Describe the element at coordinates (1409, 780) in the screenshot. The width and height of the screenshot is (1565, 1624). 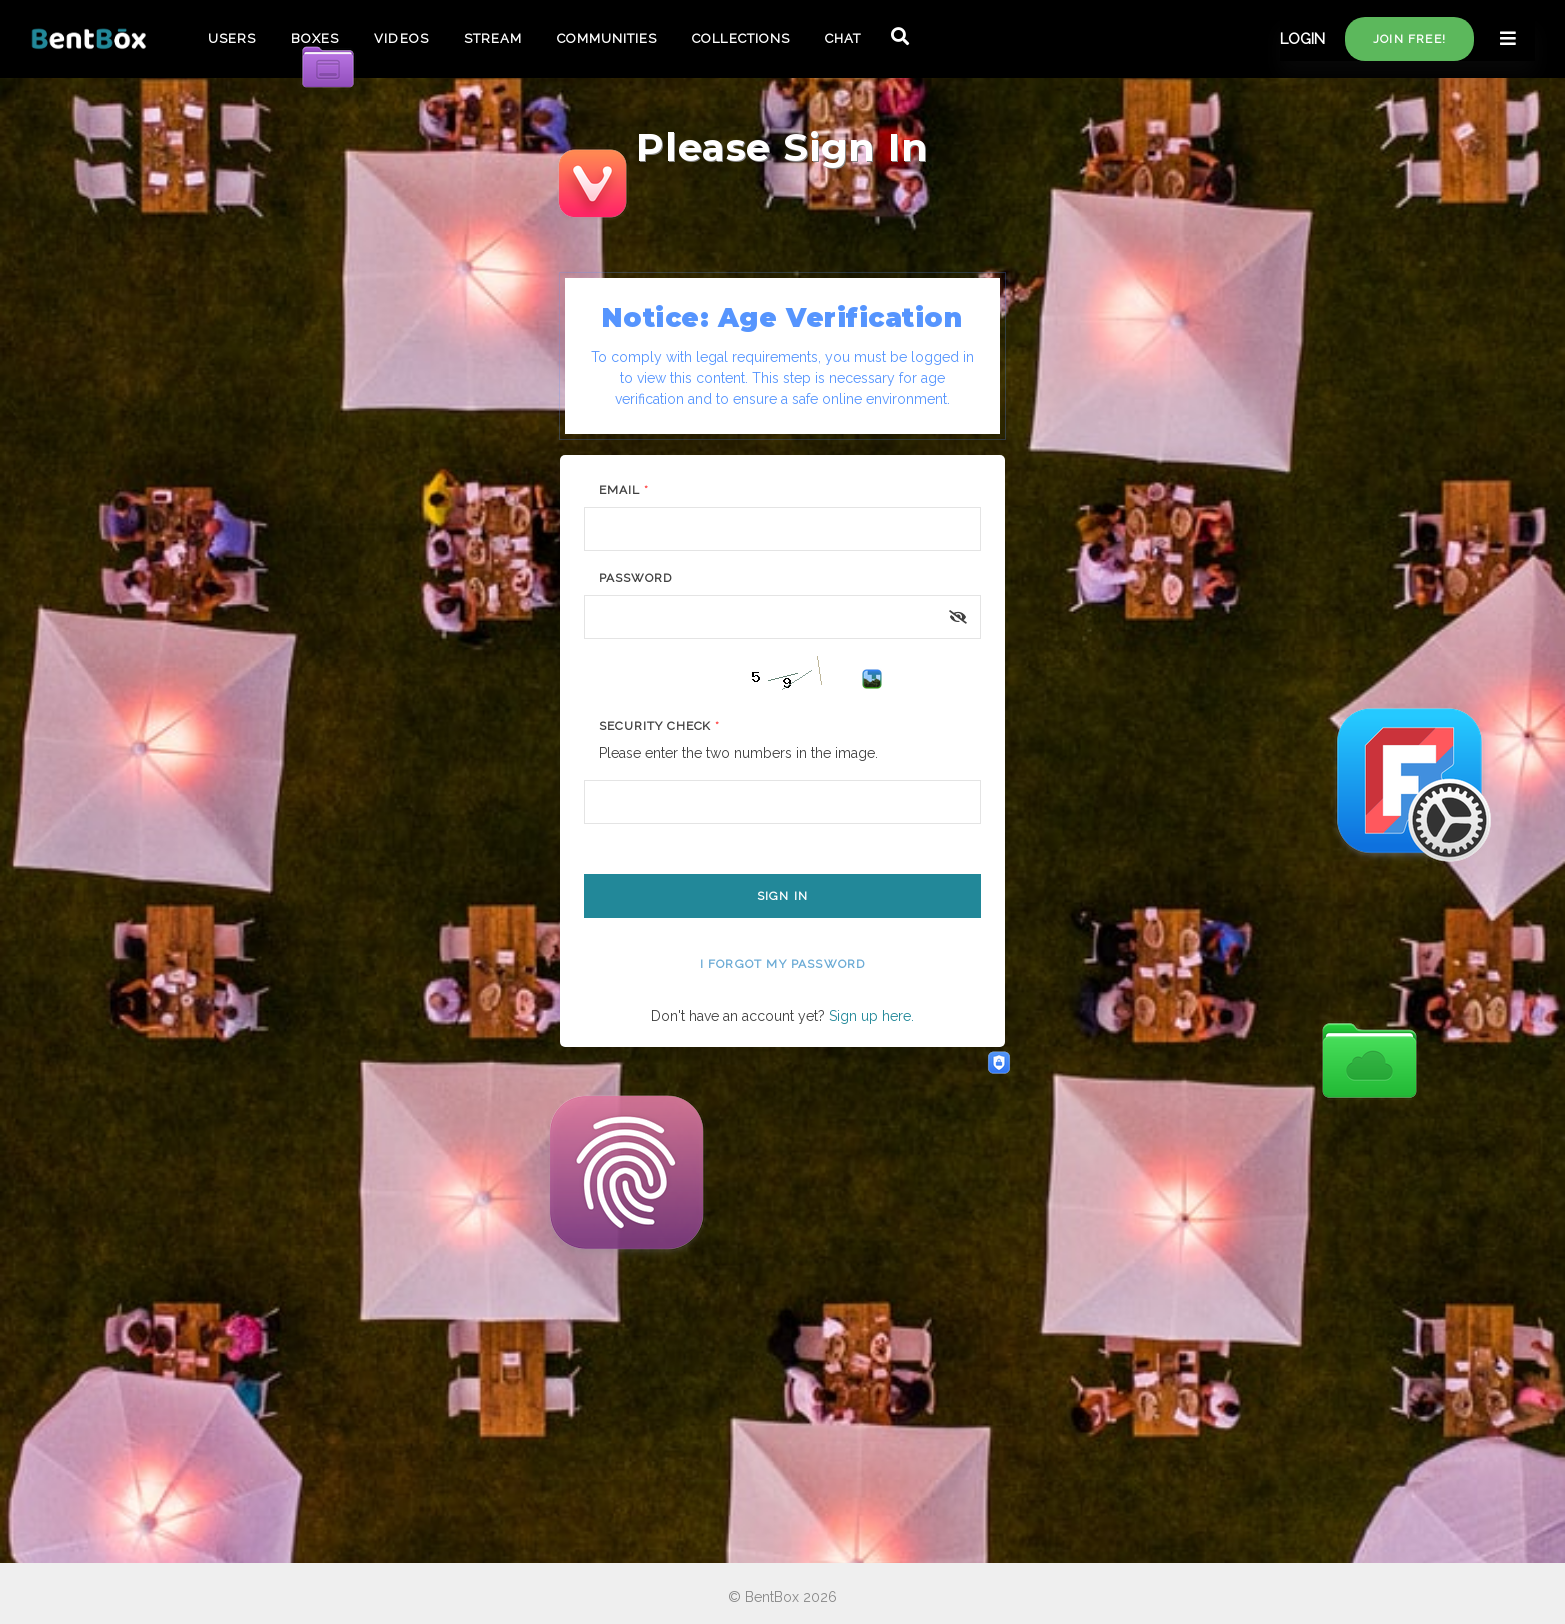
I see `open FreeCAD Link application` at that location.